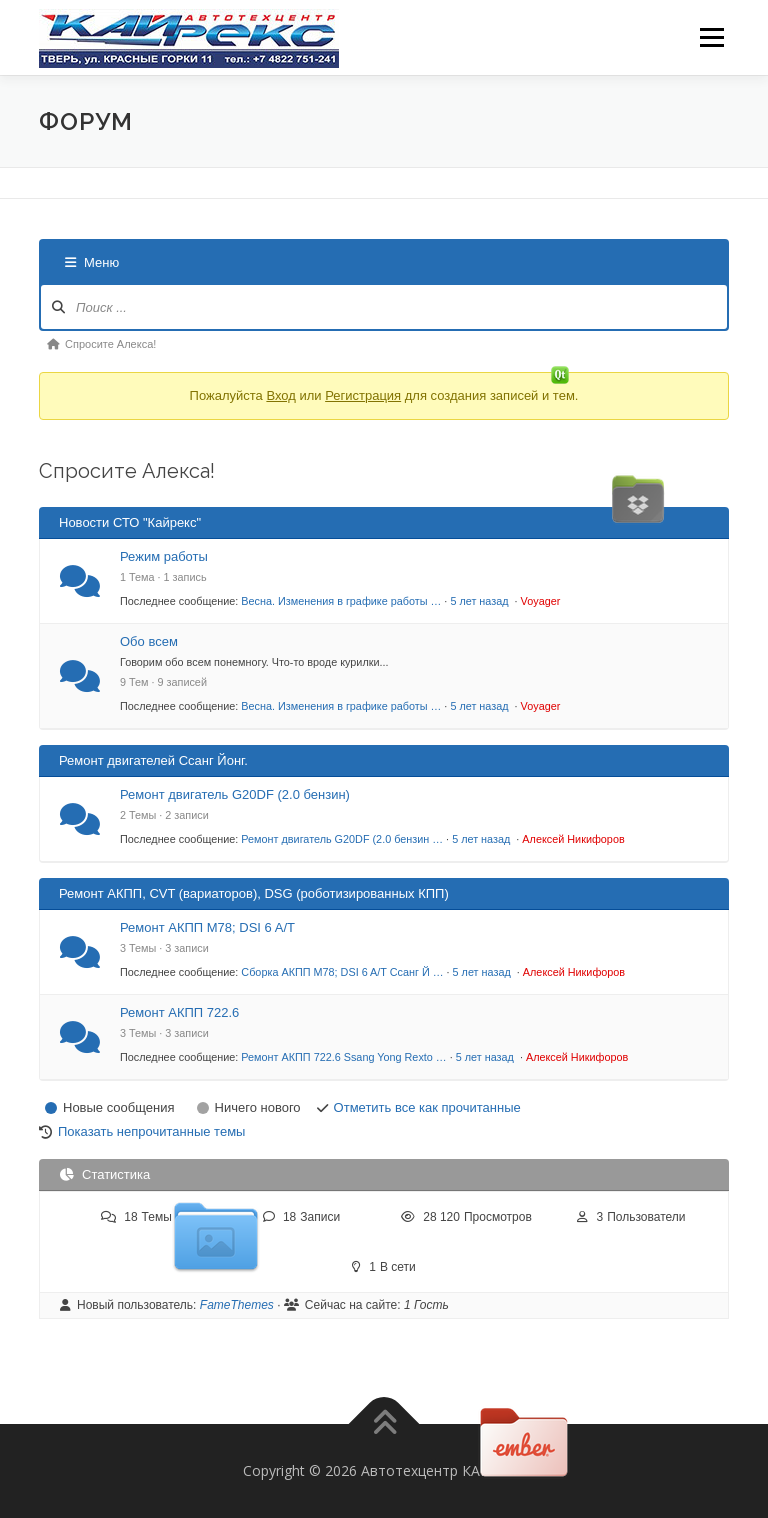 The height and width of the screenshot is (1518, 768). Describe the element at coordinates (560, 375) in the screenshot. I see `open Qt Designer application` at that location.